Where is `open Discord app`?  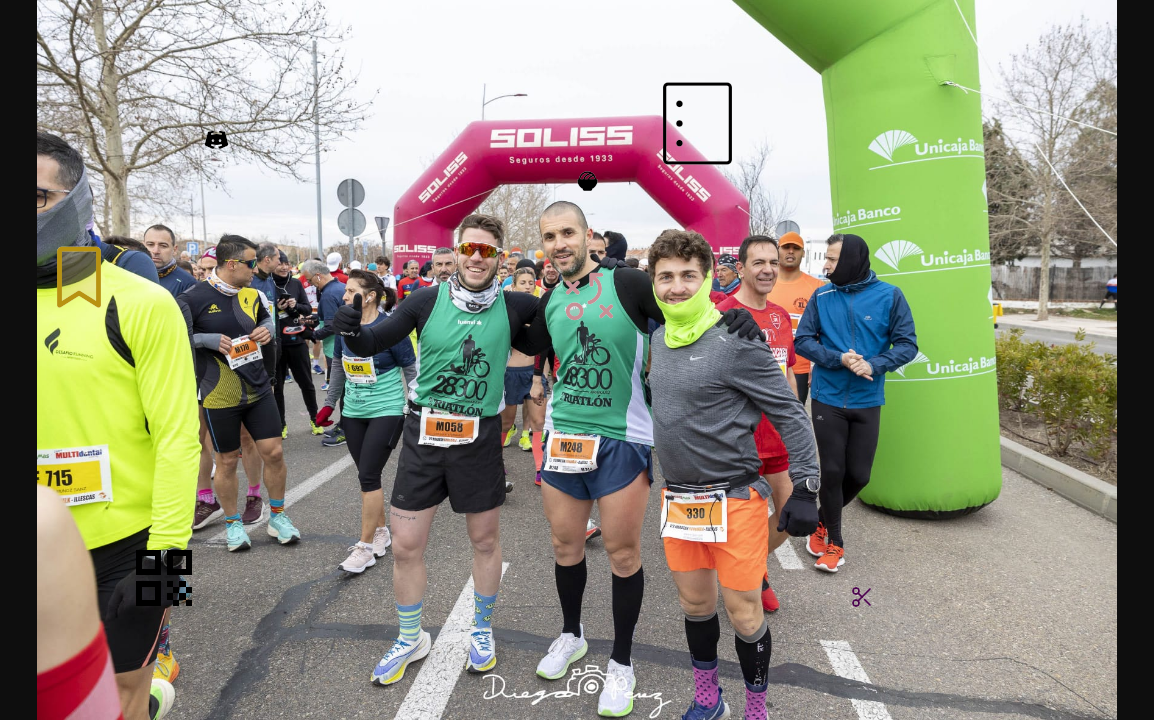
open Discord app is located at coordinates (216, 139).